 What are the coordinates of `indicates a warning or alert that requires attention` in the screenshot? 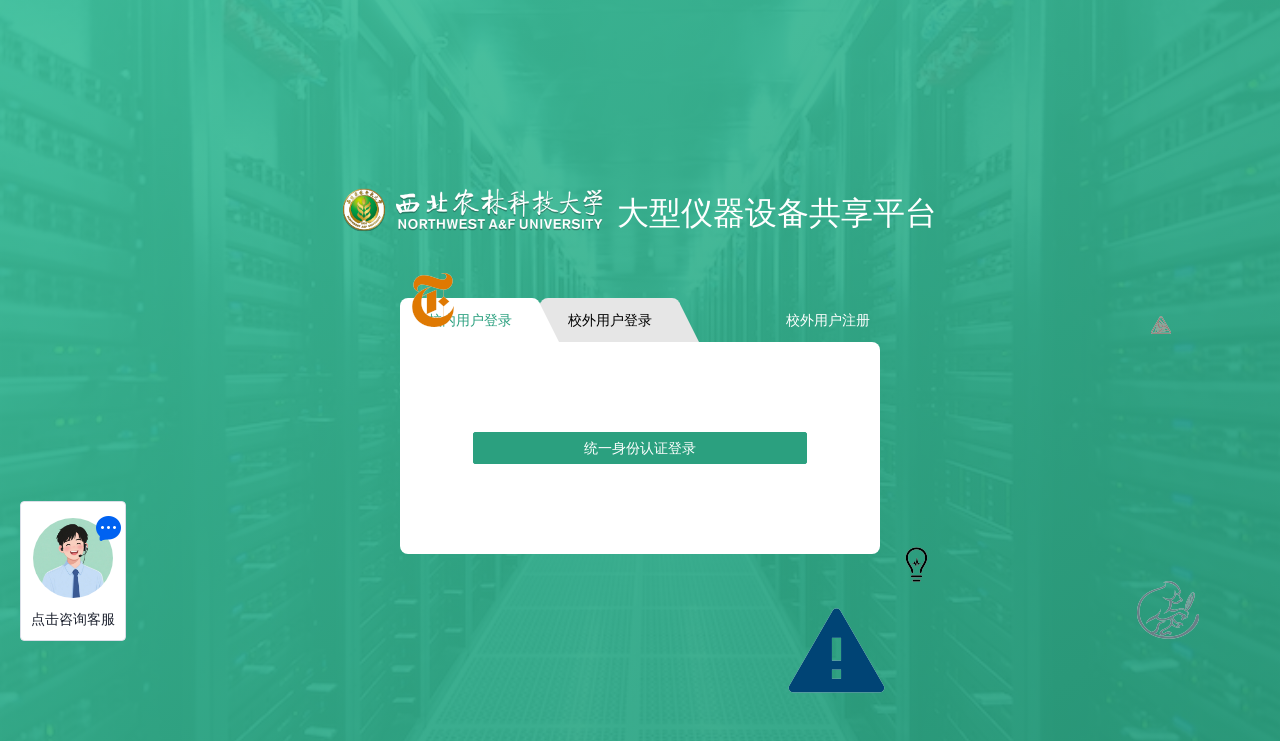 It's located at (836, 651).